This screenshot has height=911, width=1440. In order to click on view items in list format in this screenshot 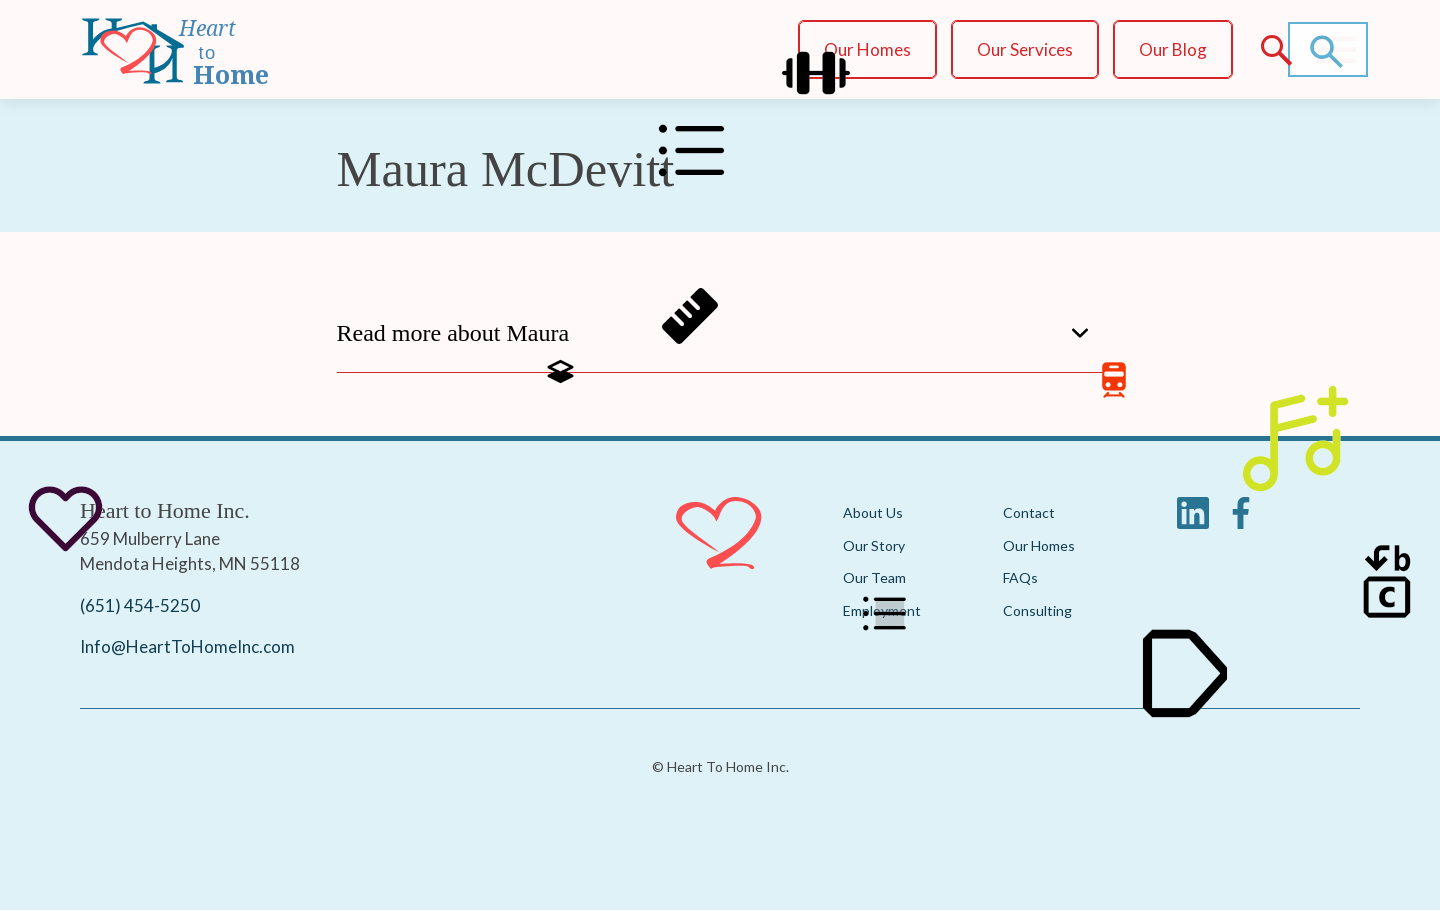, I will do `click(884, 613)`.